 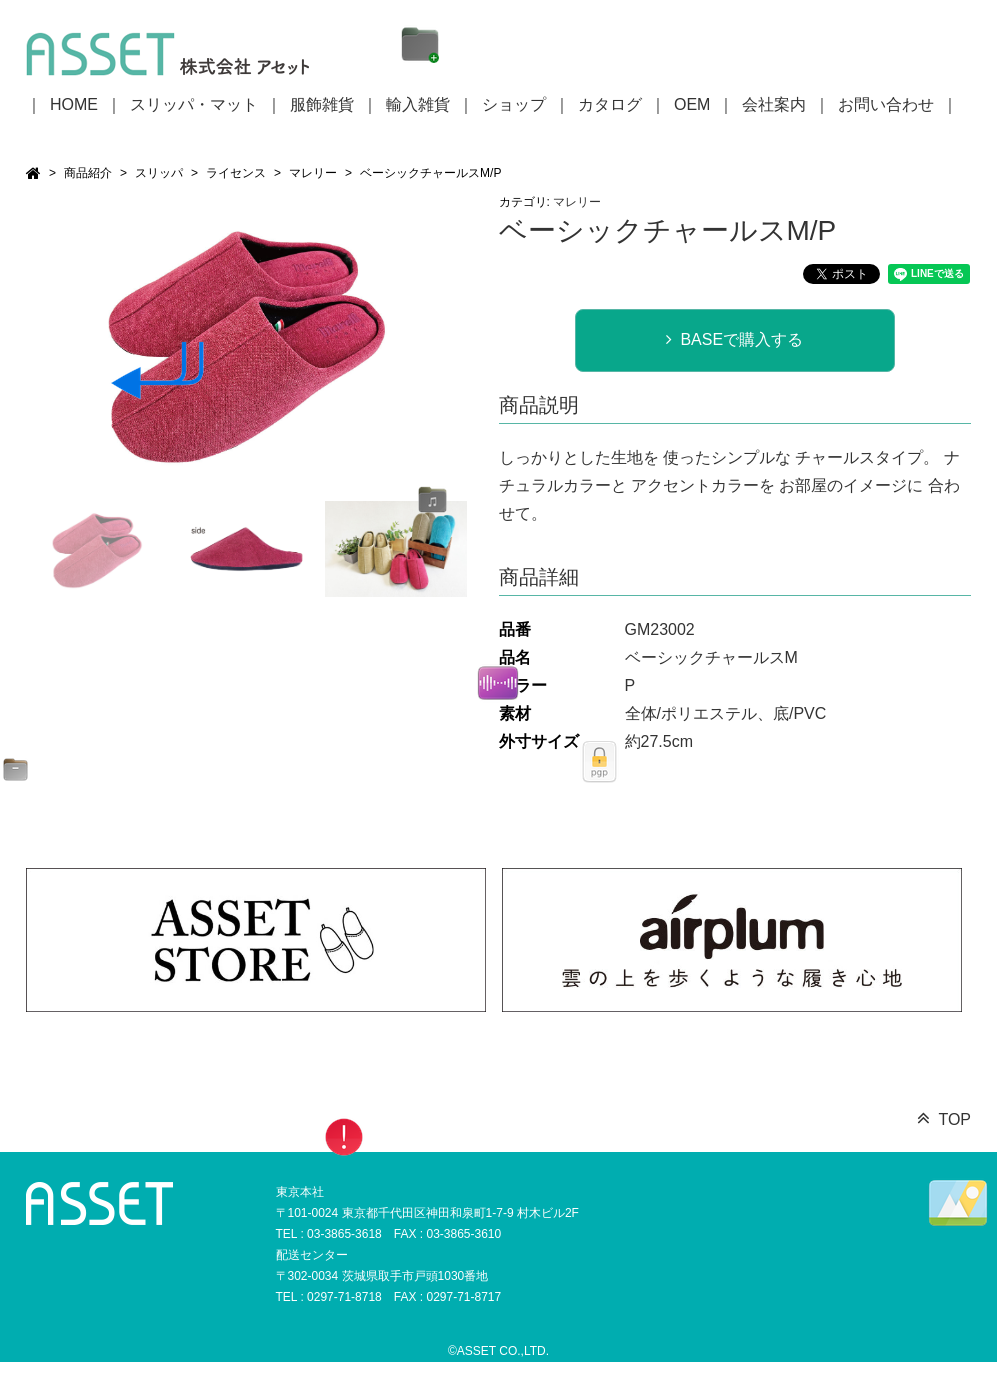 I want to click on open the sound recorder app, so click(x=498, y=683).